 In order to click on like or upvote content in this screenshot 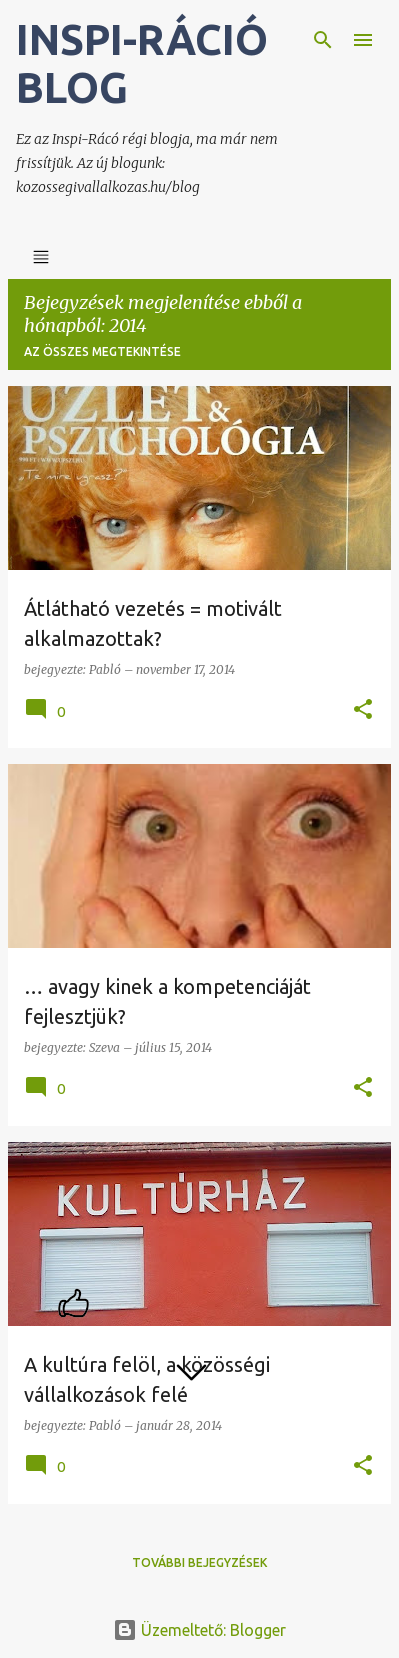, I will do `click(73, 1304)`.